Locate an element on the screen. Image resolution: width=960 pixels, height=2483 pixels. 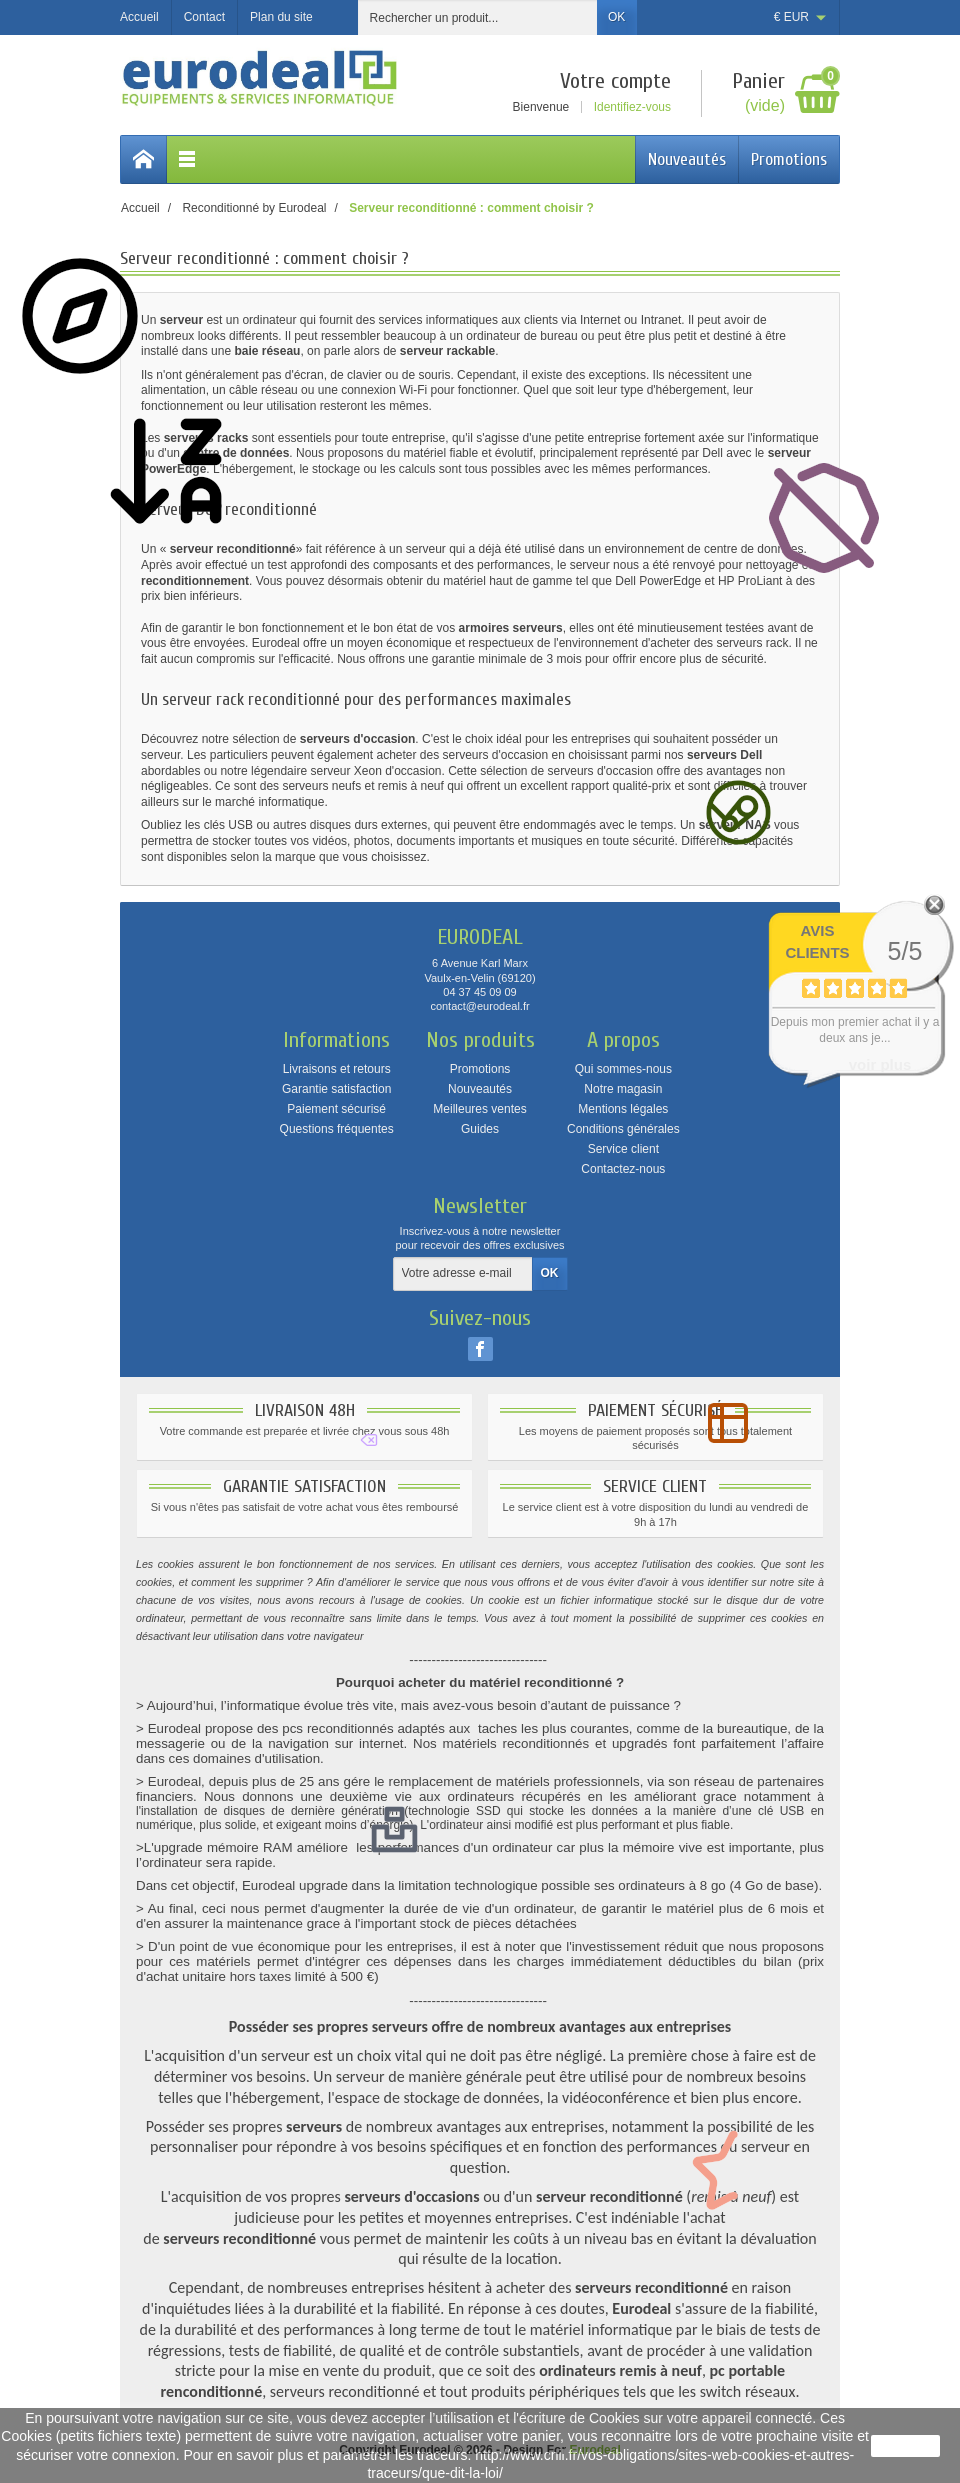
access navigation or direction features is located at coordinates (80, 316).